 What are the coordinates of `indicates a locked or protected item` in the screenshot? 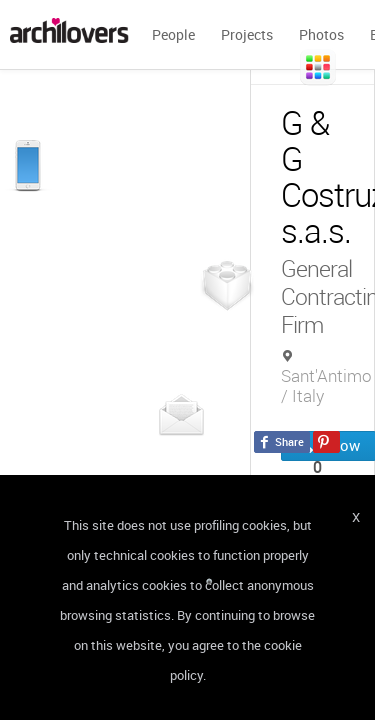 It's located at (220, 571).